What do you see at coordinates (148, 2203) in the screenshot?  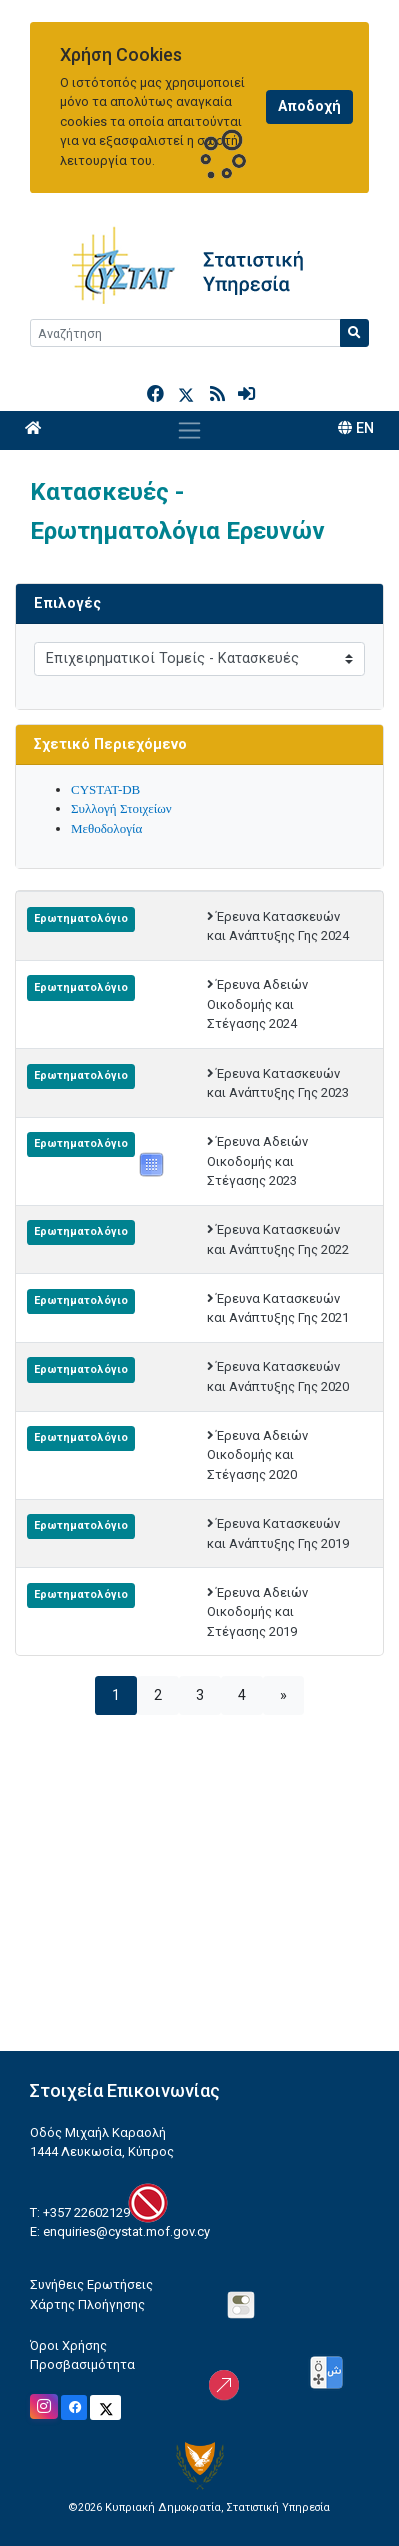 I see `delete or remove selected item` at bounding box center [148, 2203].